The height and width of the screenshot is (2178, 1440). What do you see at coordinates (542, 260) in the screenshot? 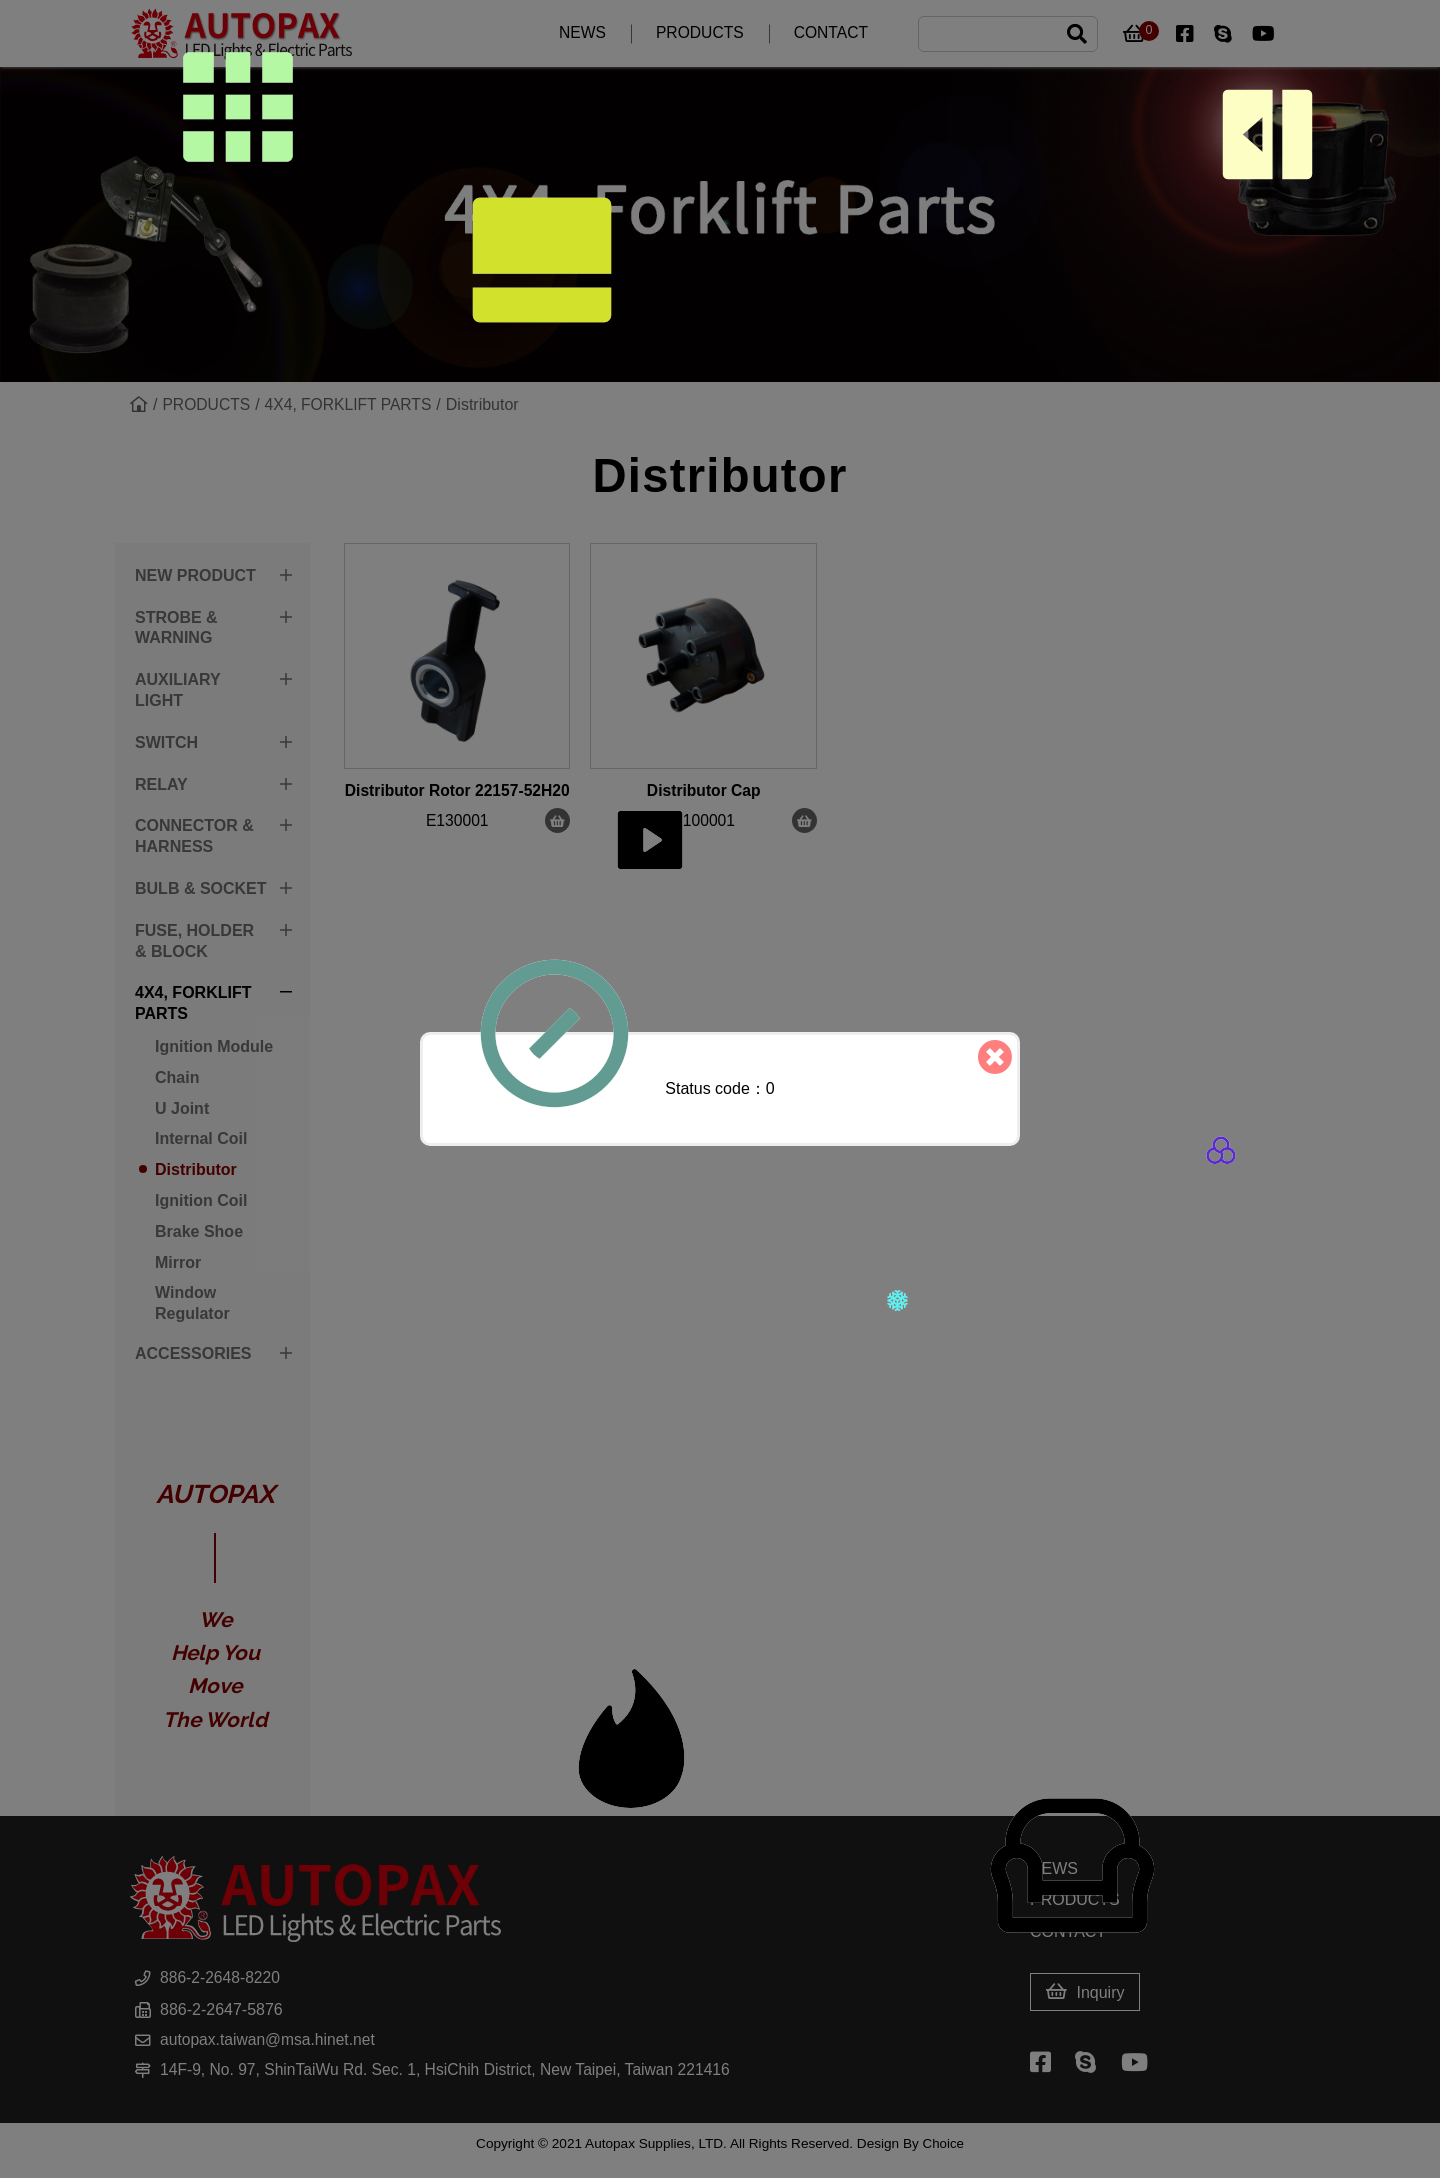
I see `switch to bottom panel layout` at bounding box center [542, 260].